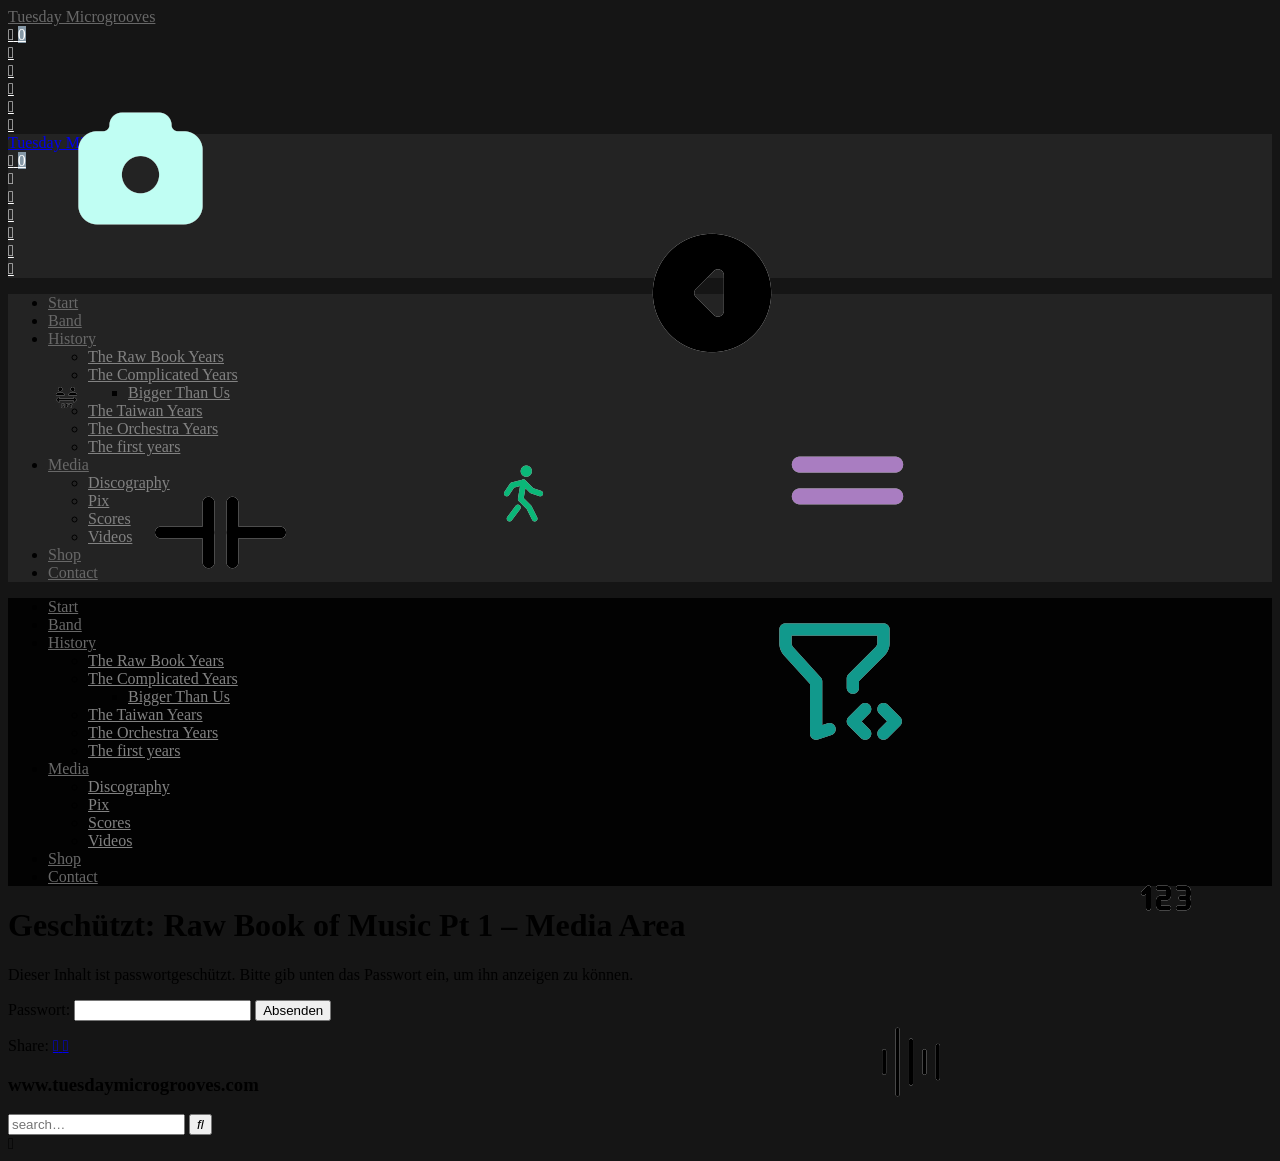 The width and height of the screenshot is (1280, 1161). I want to click on take a photo, so click(140, 168).